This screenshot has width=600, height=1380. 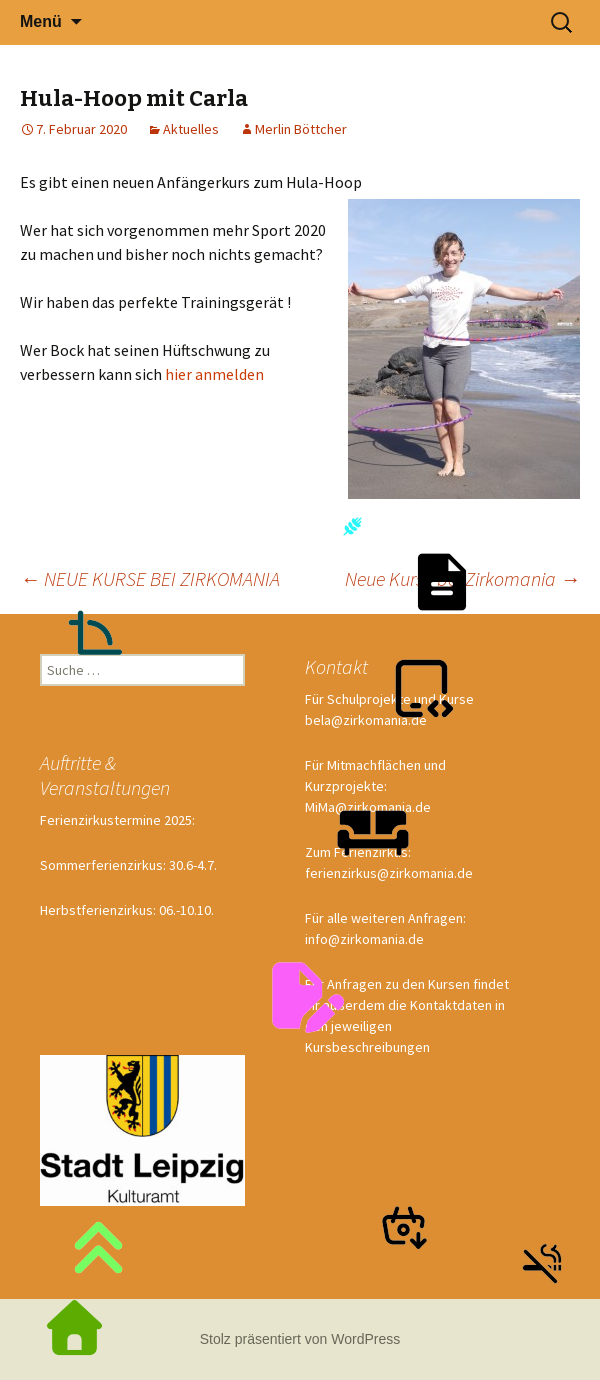 What do you see at coordinates (421, 688) in the screenshot?
I see `access code editor on tablet device` at bounding box center [421, 688].